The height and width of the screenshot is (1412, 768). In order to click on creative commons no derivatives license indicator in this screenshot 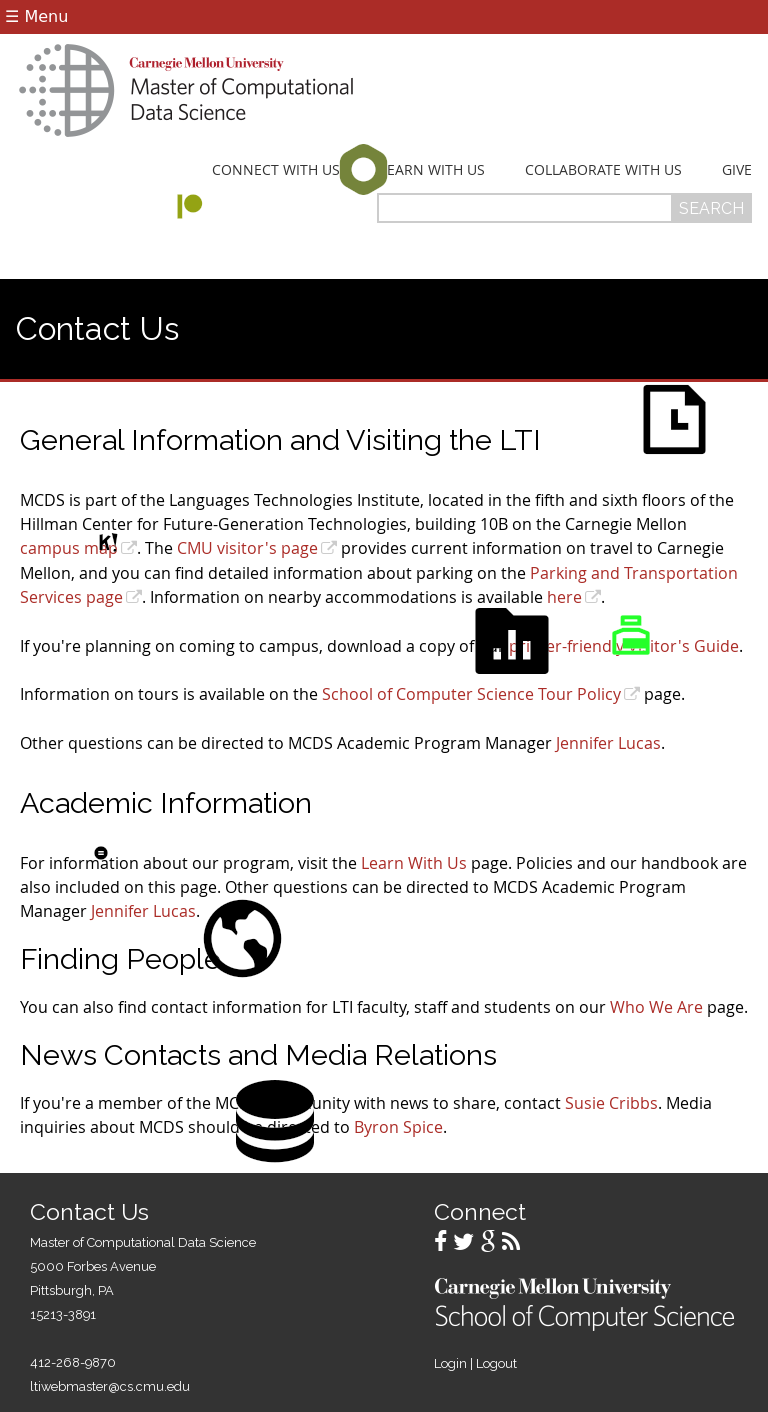, I will do `click(101, 853)`.